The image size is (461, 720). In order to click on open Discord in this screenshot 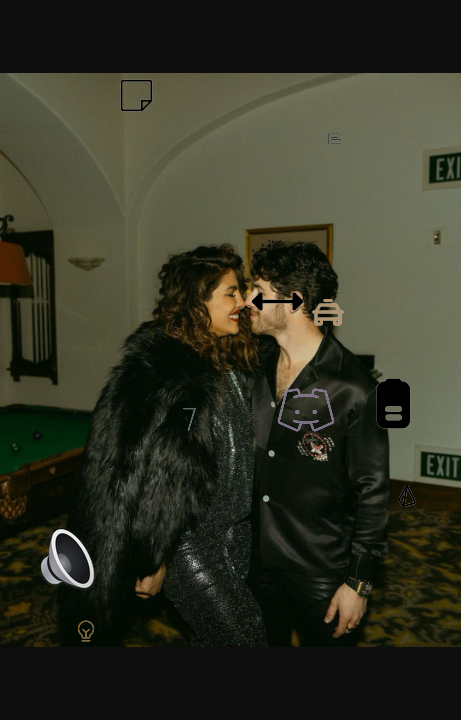, I will do `click(306, 409)`.